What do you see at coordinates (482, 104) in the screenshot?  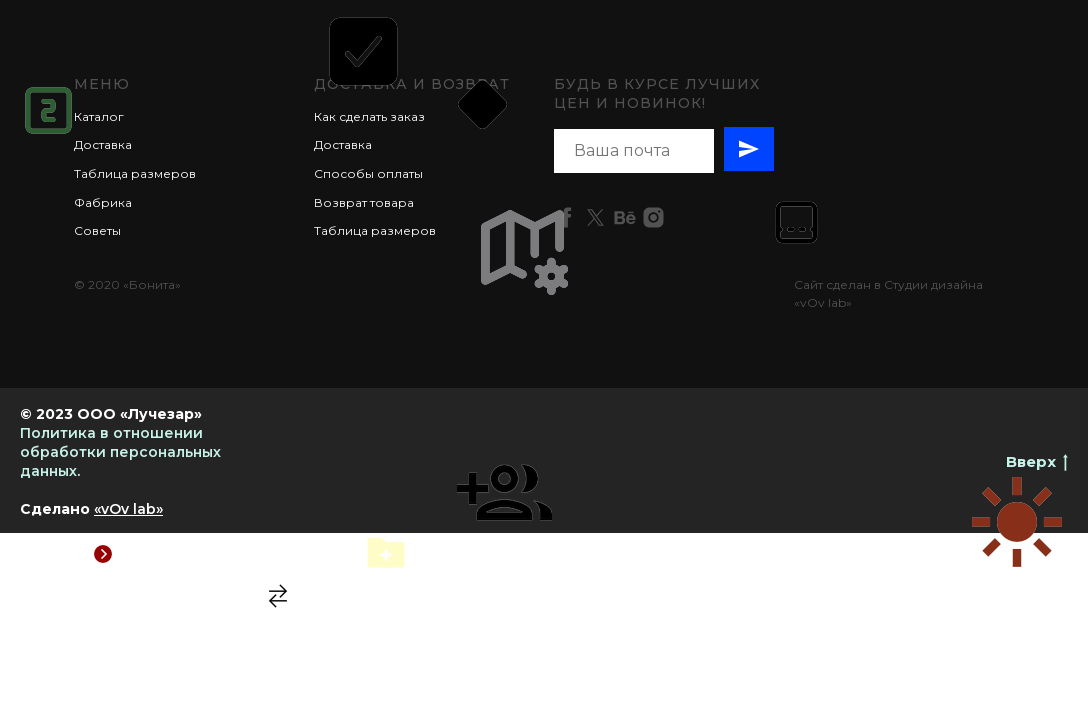 I see `indicates premium or pro membership status` at bounding box center [482, 104].